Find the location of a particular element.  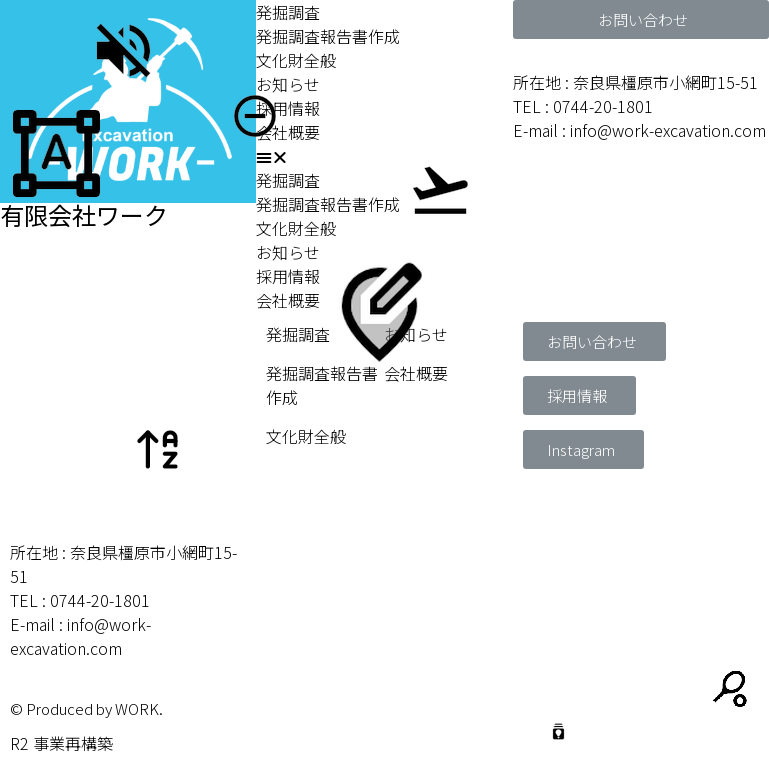

access tennis or racket sports content is located at coordinates (730, 689).